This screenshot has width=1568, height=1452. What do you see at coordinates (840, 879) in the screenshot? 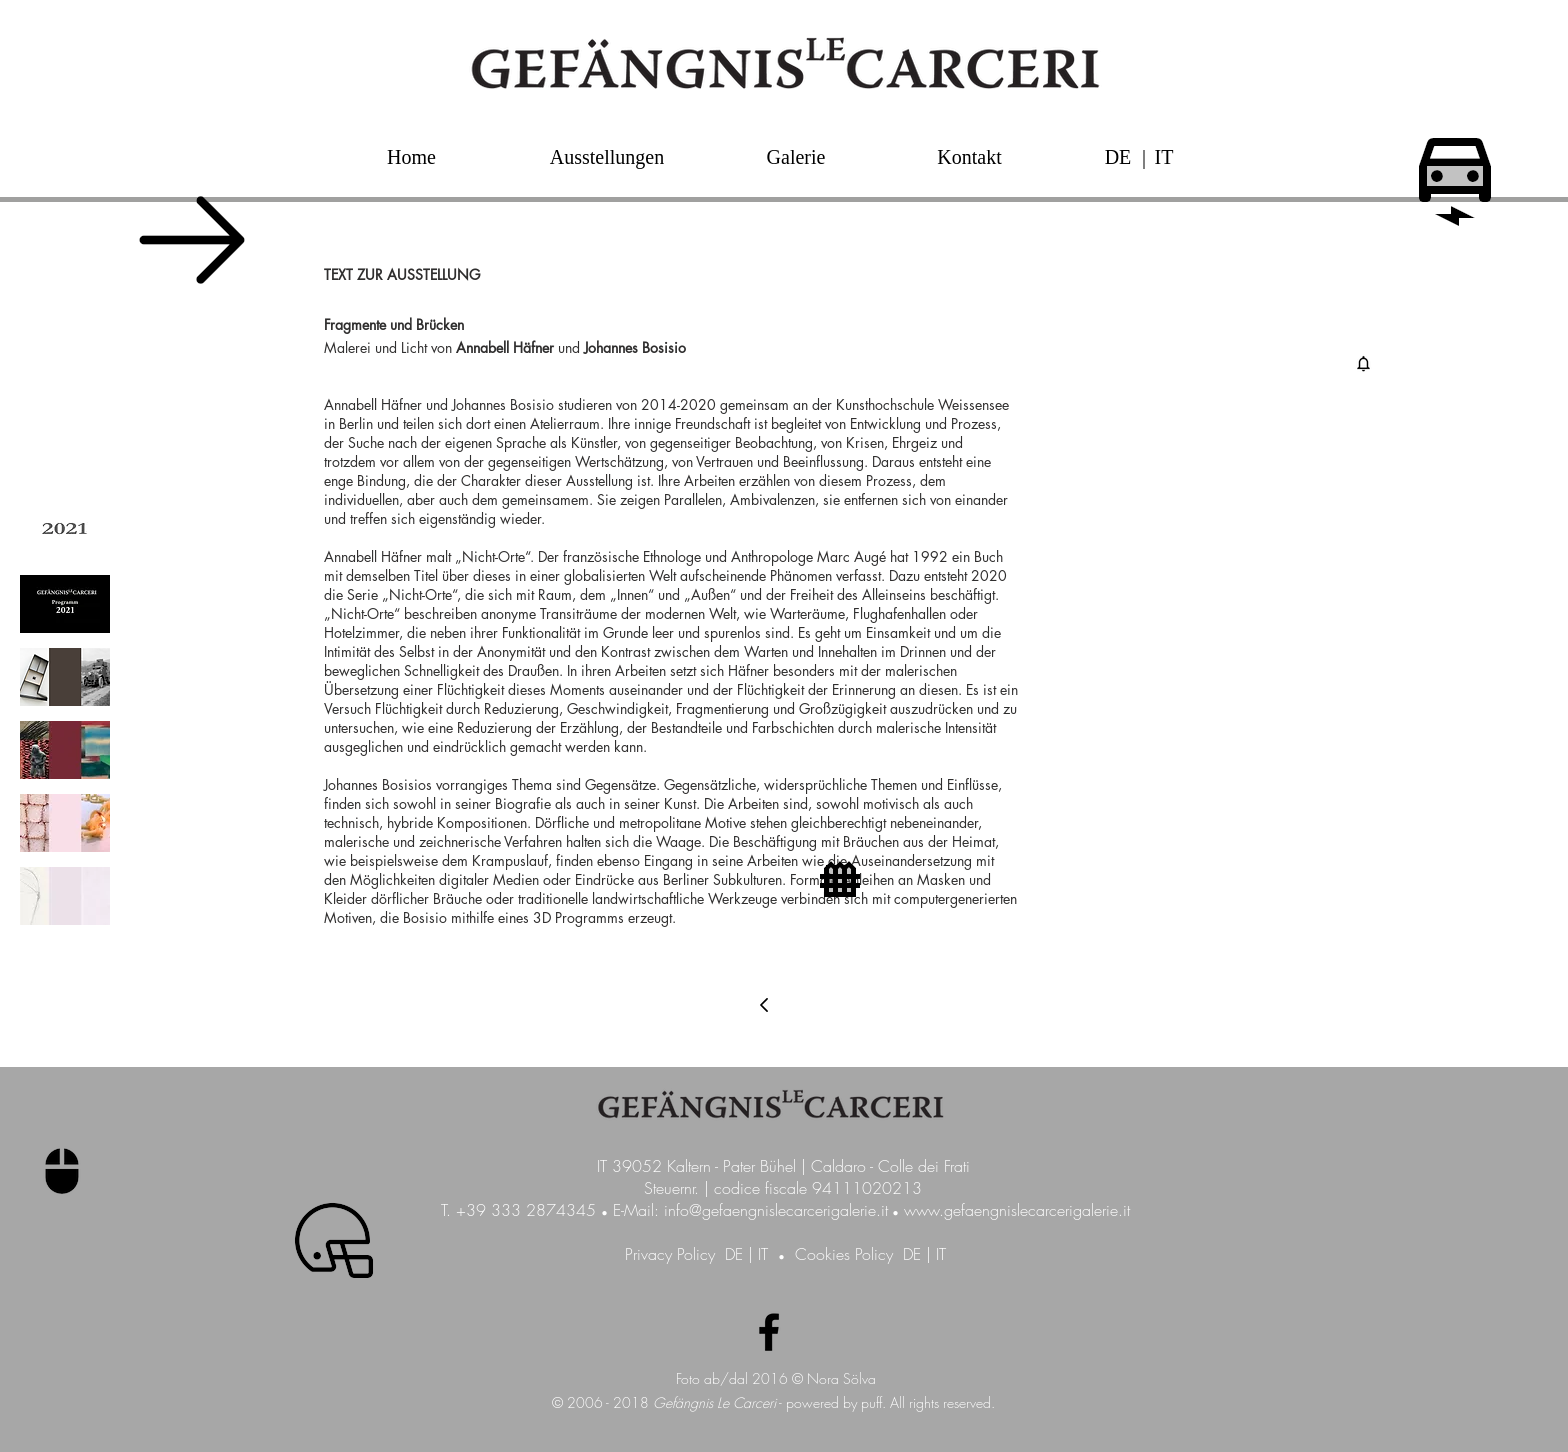
I see `access fence or boundary settings` at bounding box center [840, 879].